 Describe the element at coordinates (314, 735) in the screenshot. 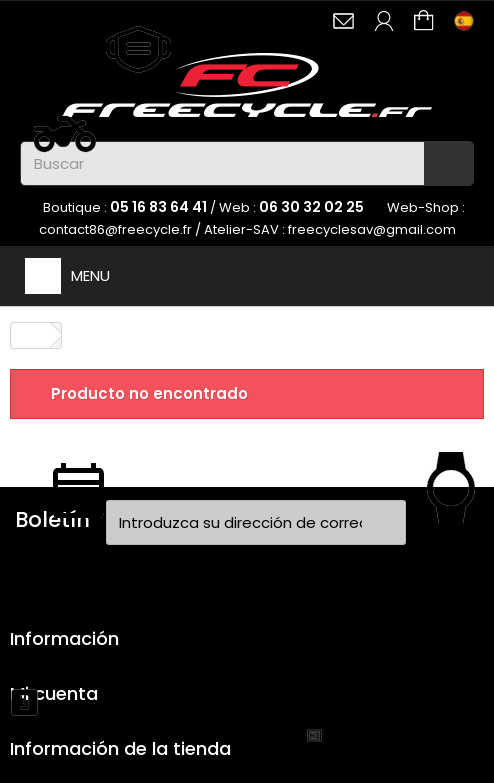

I see `toggle high quality video or audio playback` at that location.